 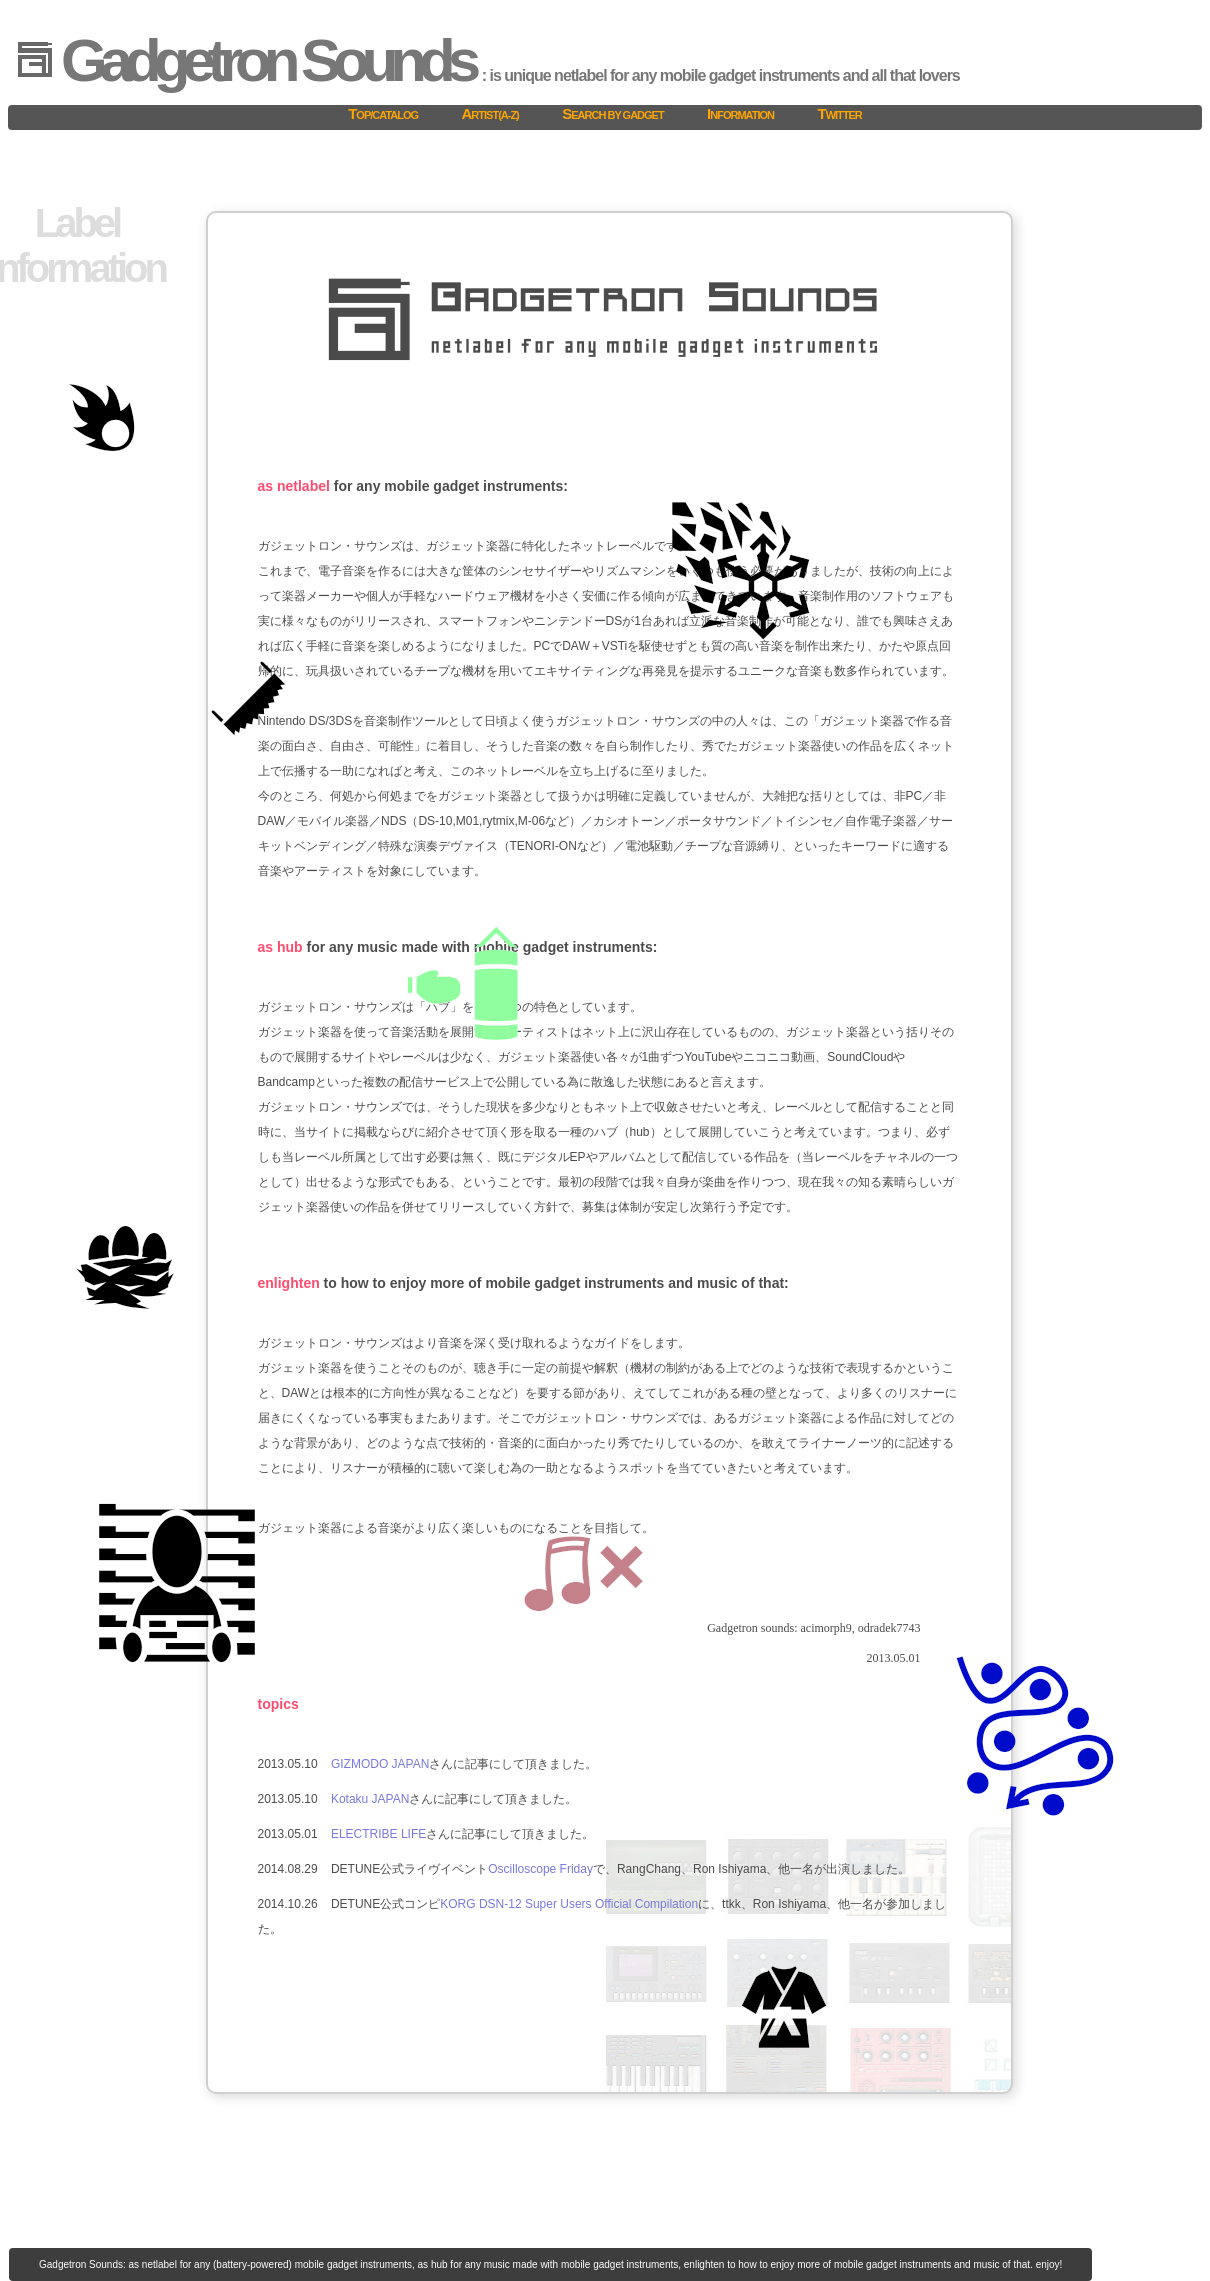 I want to click on access woodworking or crafting tools, so click(x=248, y=698).